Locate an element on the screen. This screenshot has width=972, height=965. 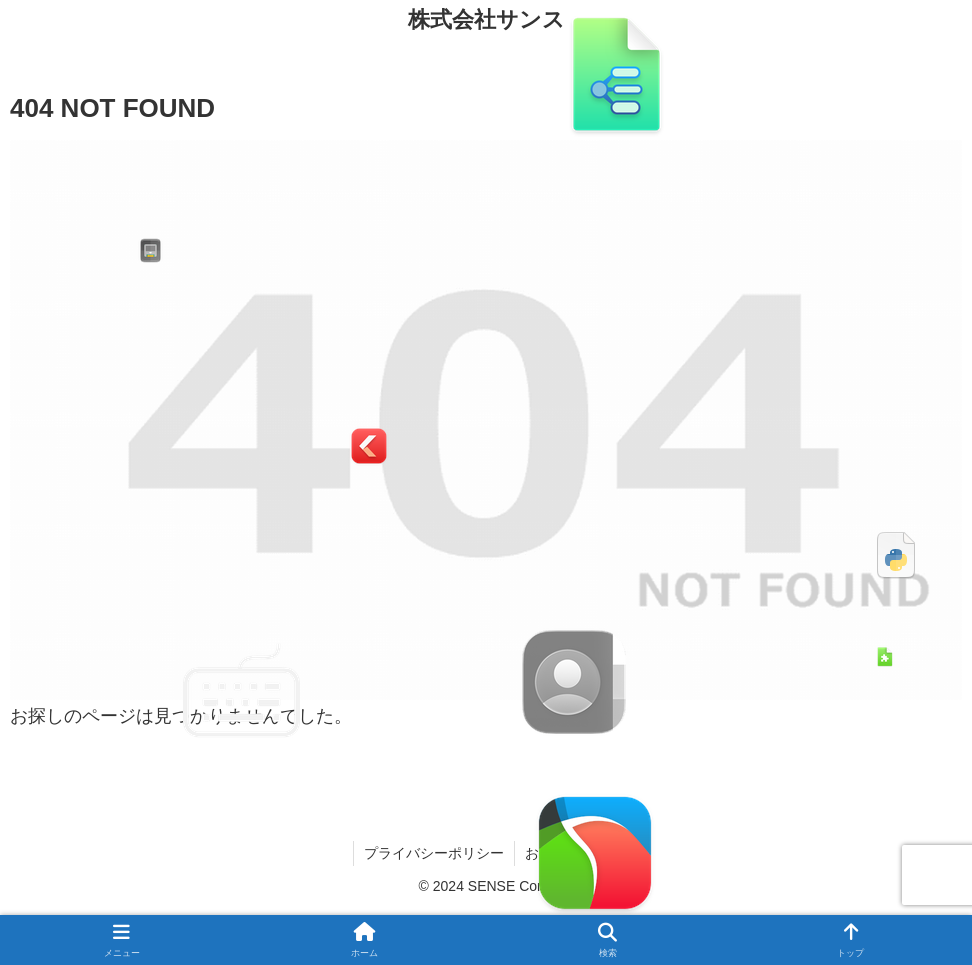
open reaper digital audio workstation is located at coordinates (595, 853).